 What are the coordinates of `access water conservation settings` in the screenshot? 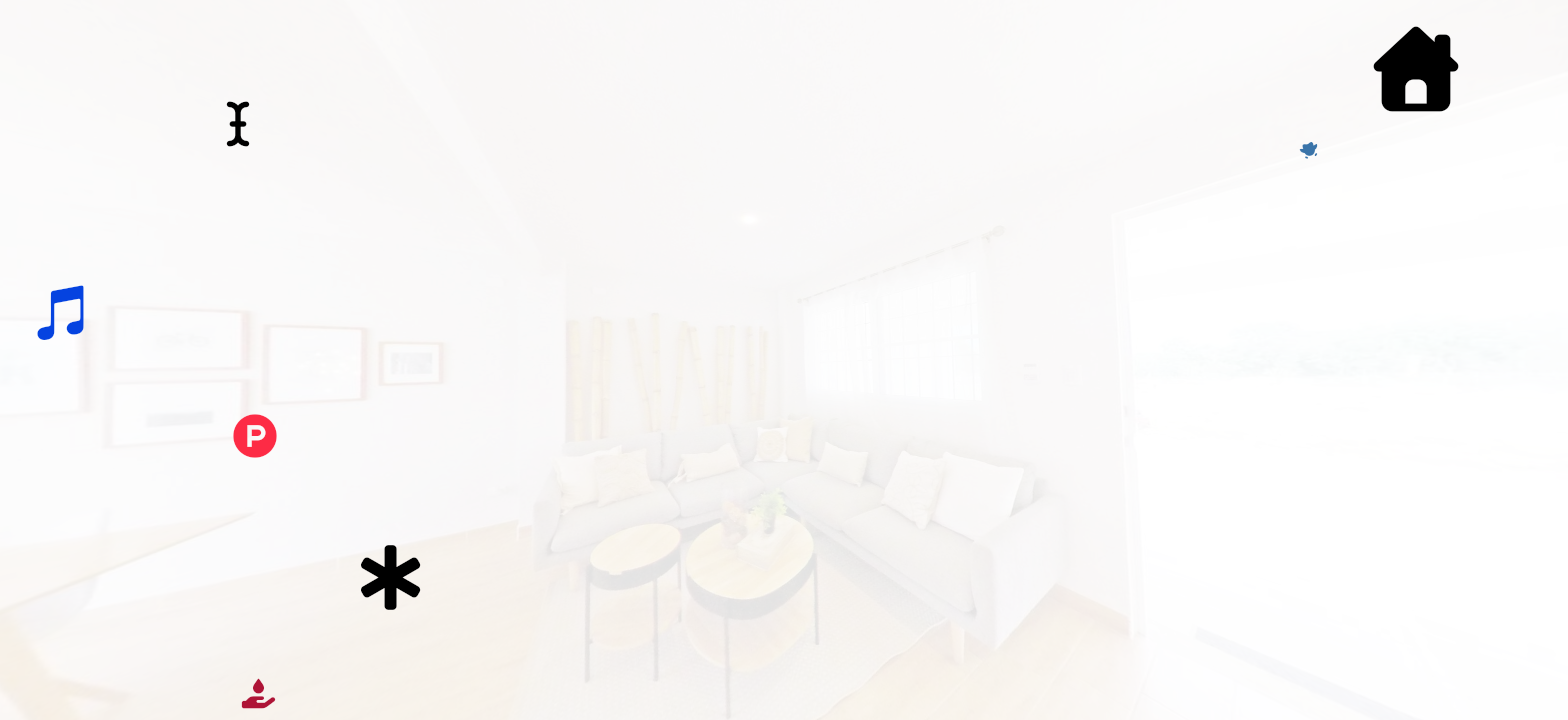 It's located at (258, 693).